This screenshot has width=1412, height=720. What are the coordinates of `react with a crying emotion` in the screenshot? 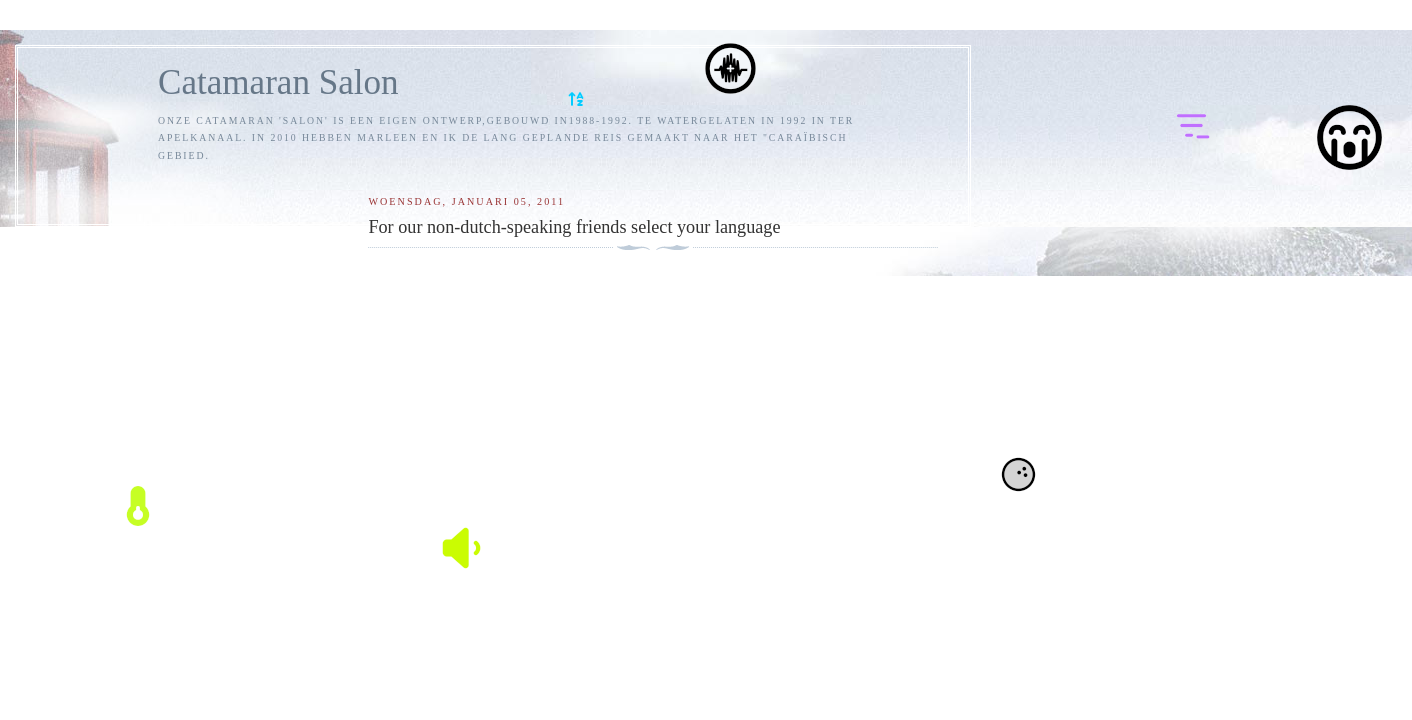 It's located at (1349, 137).